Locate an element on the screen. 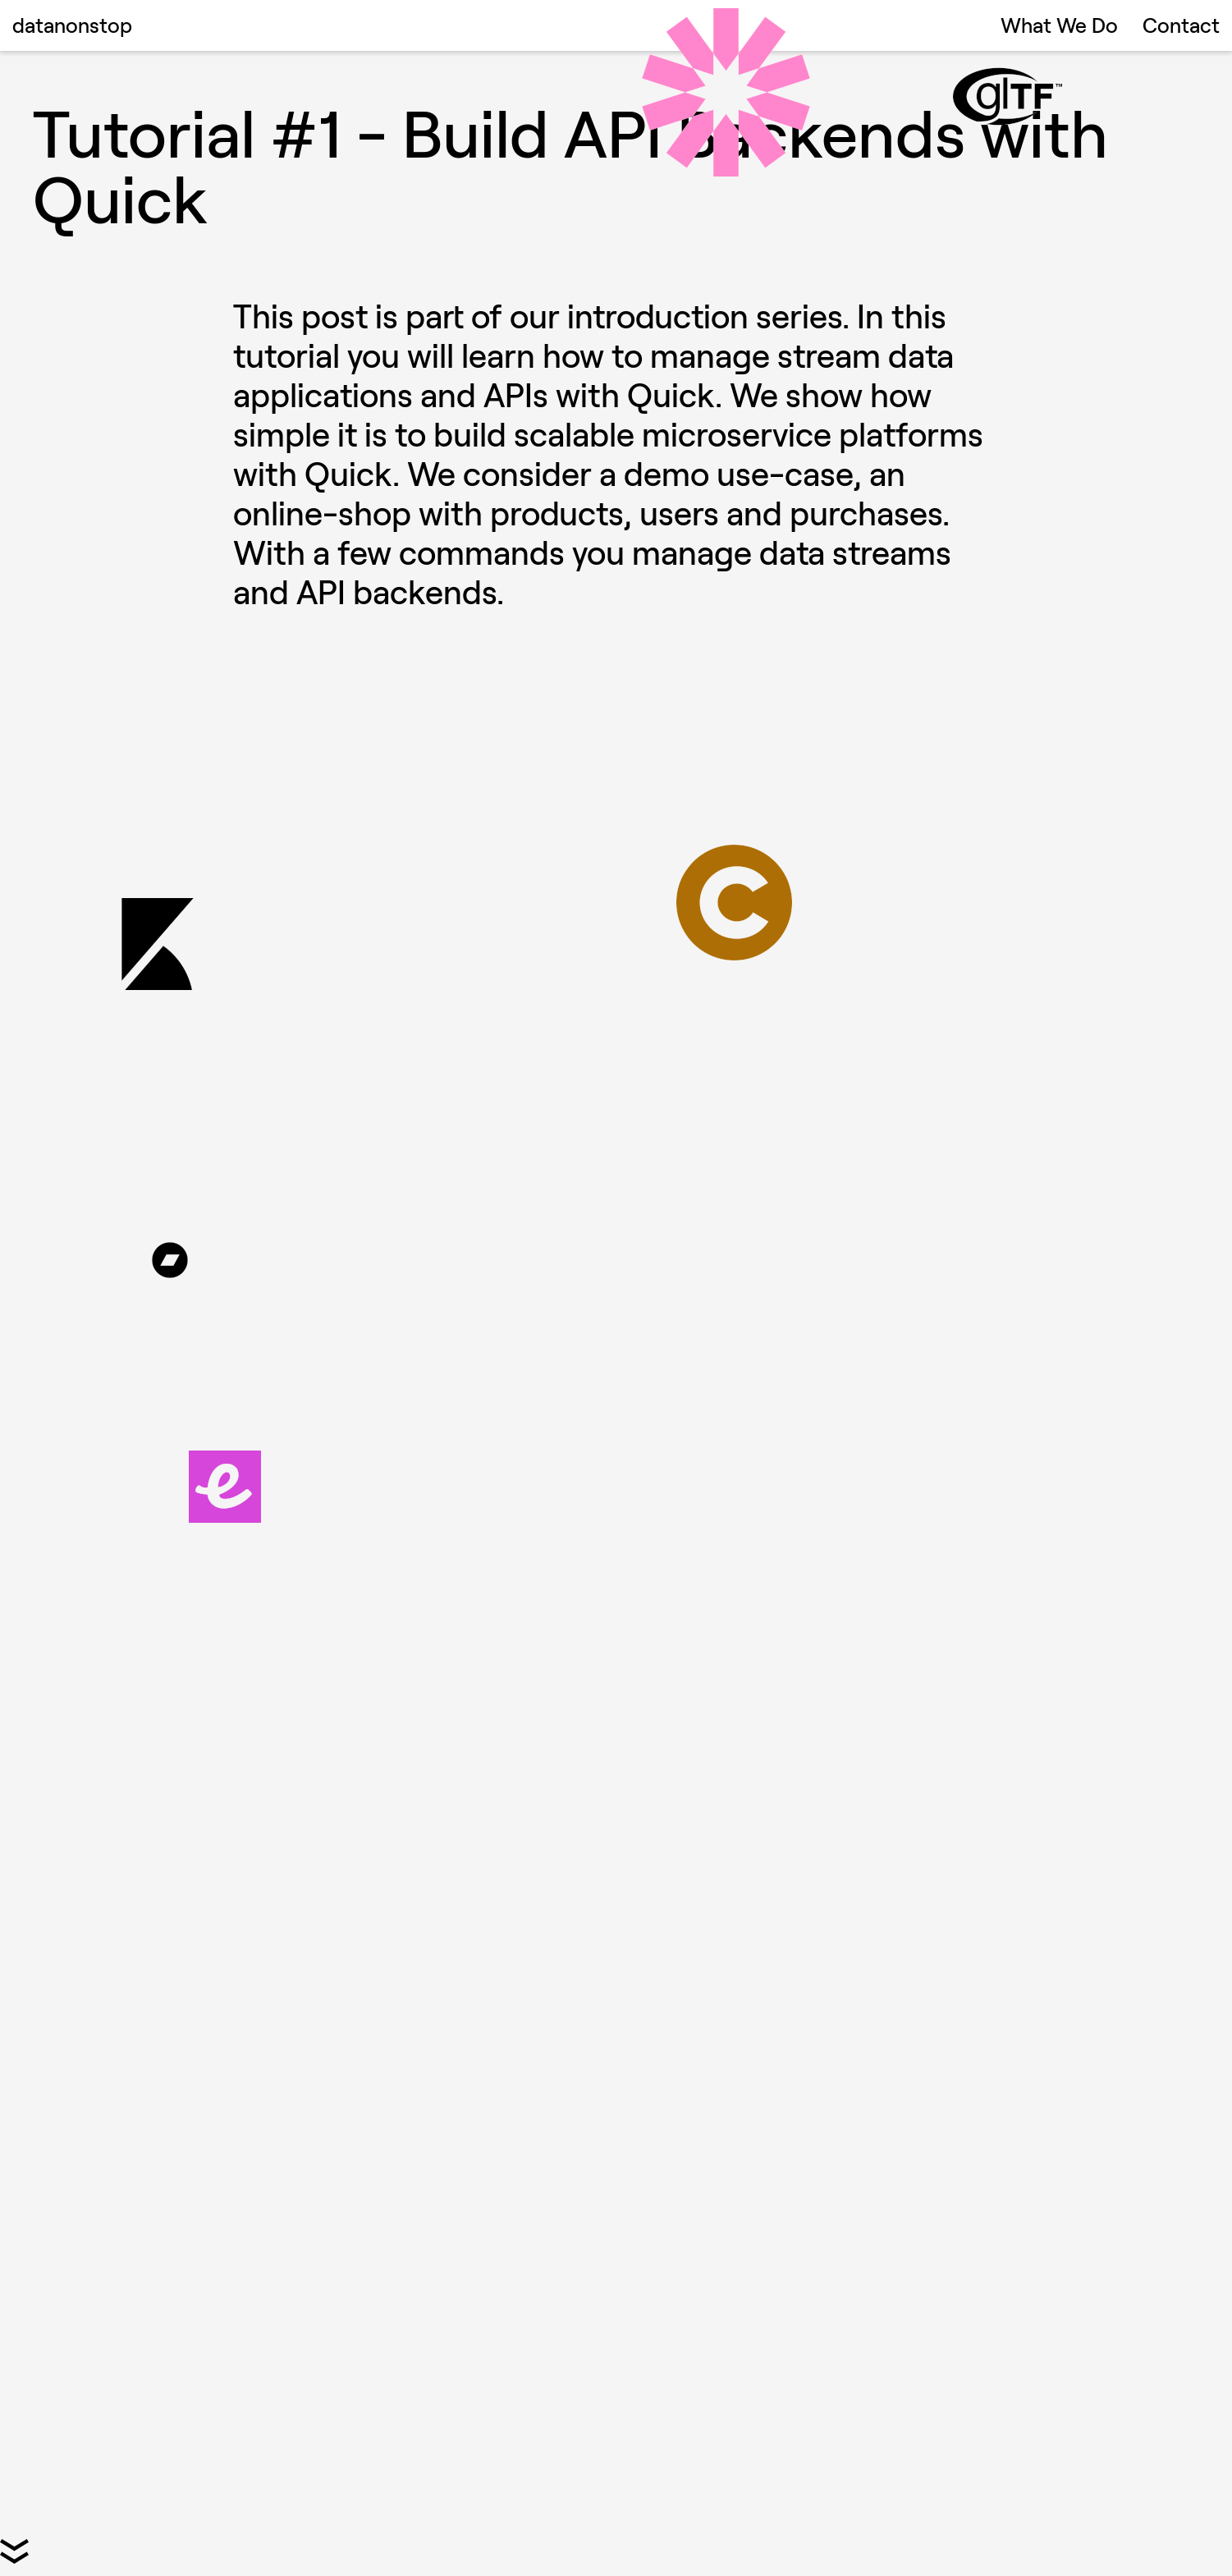 The width and height of the screenshot is (1232, 2576). open Bandcamp app is located at coordinates (170, 1260).